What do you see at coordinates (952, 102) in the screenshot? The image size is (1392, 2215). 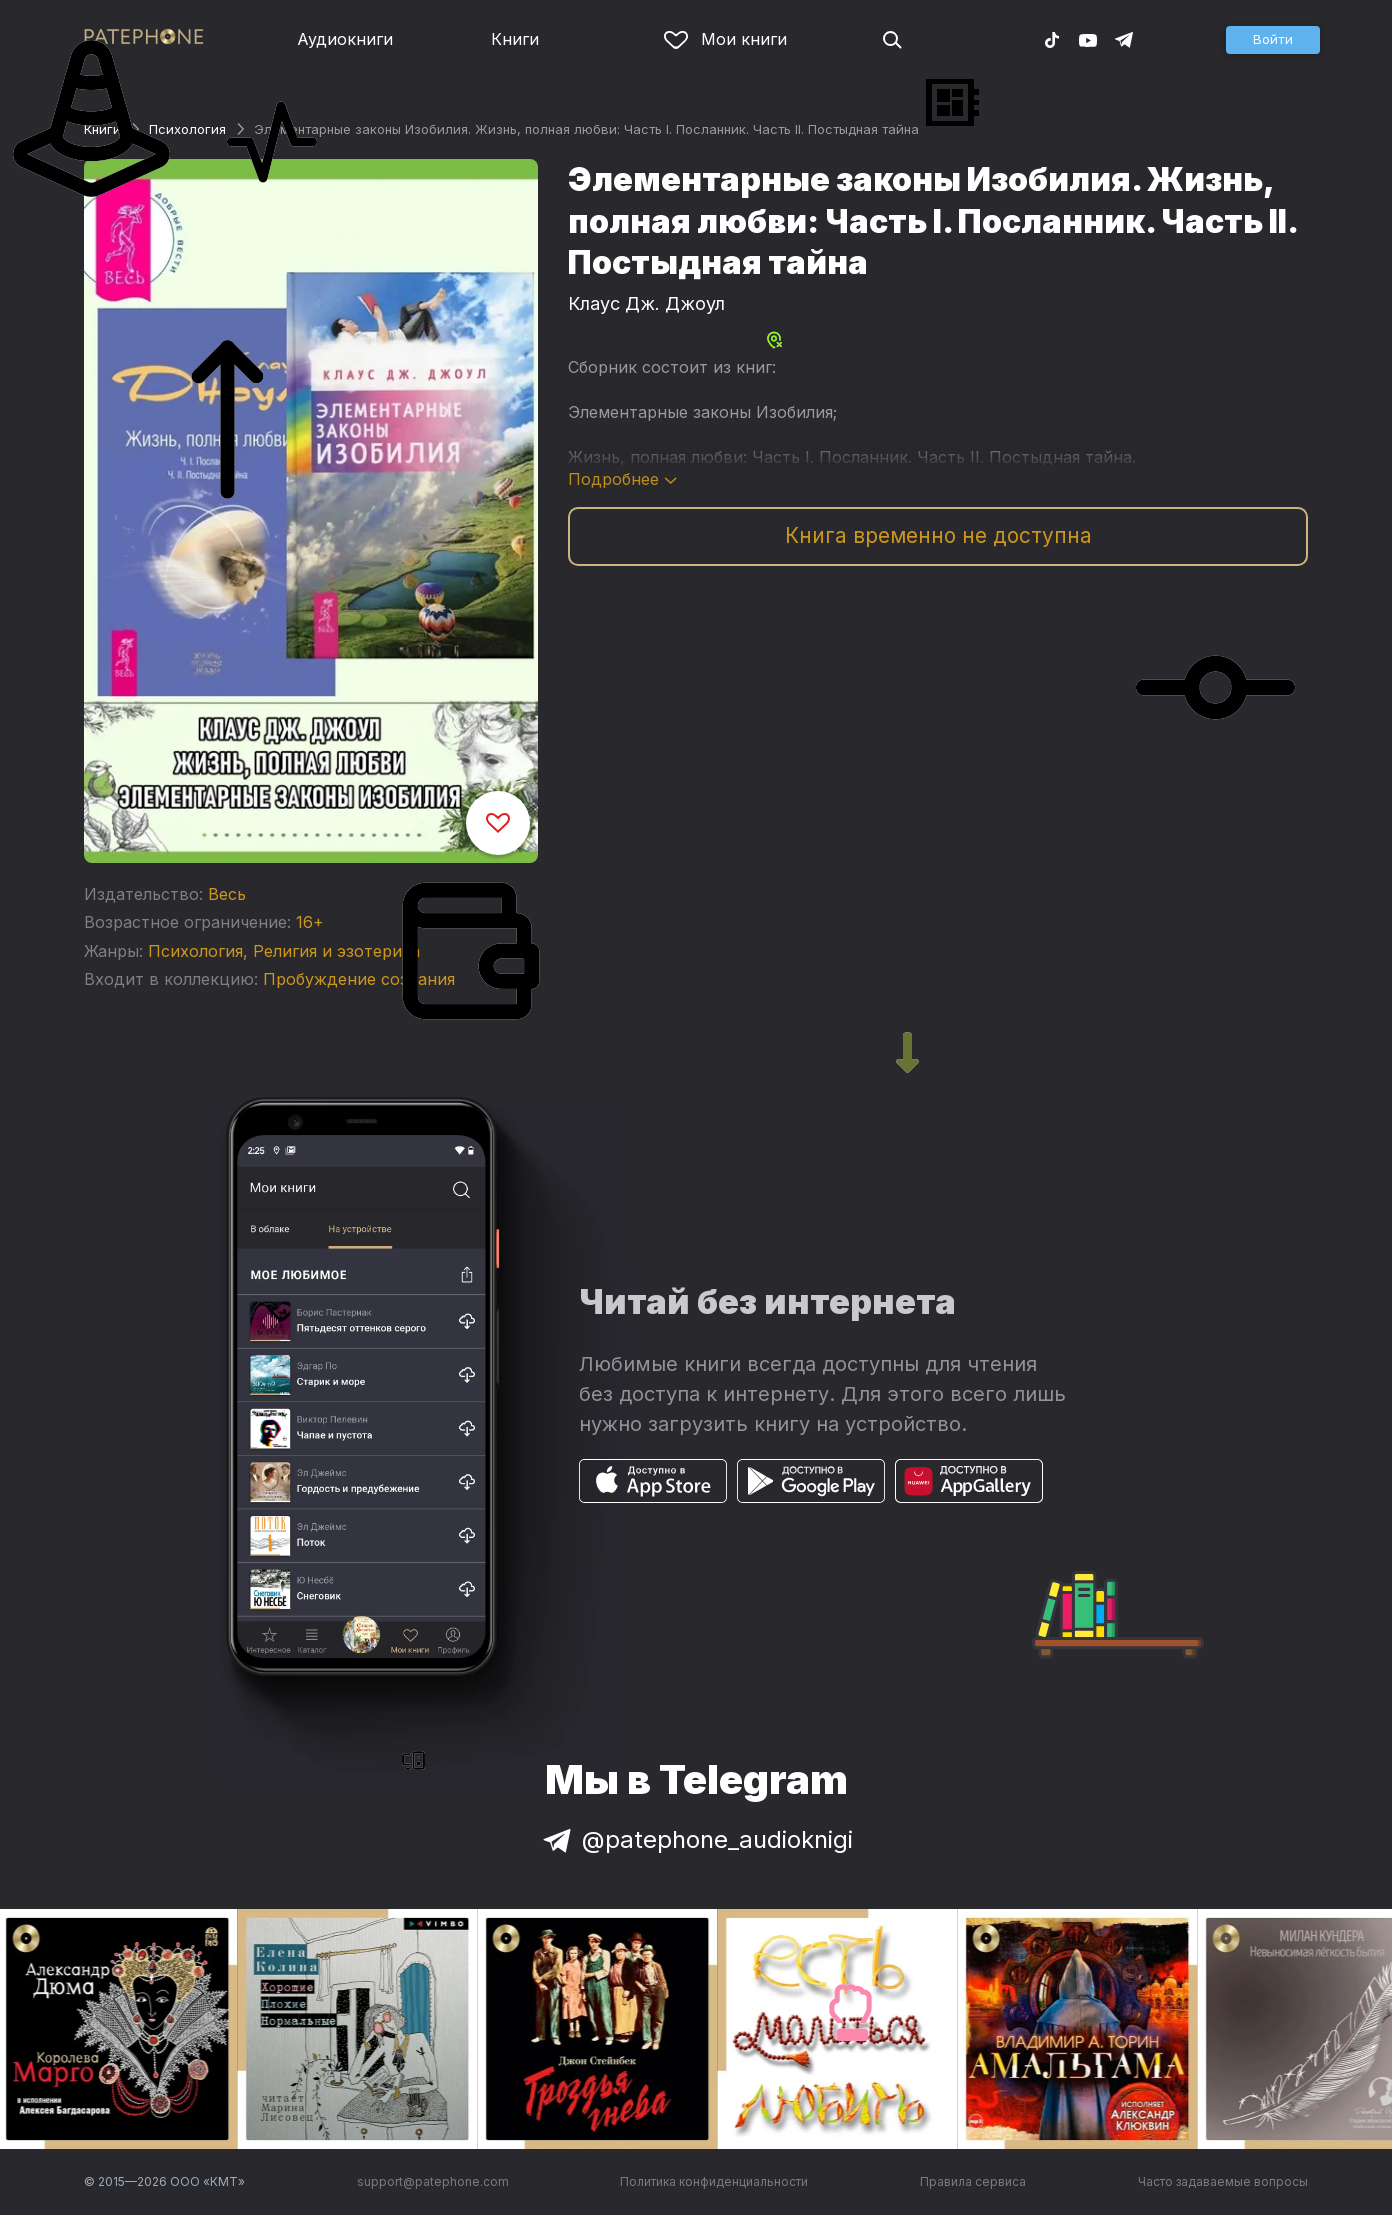 I see `access developer or hardware settings` at bounding box center [952, 102].